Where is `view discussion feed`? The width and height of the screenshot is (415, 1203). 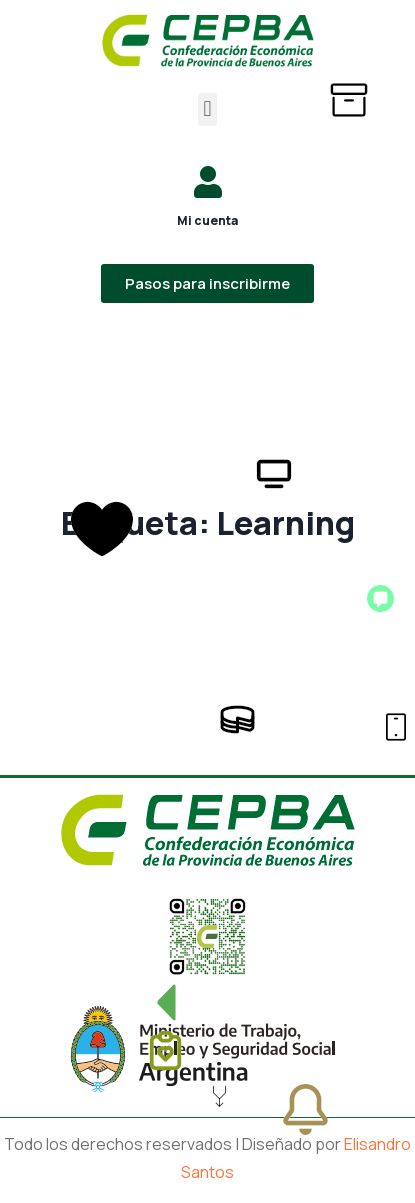 view discussion feed is located at coordinates (380, 598).